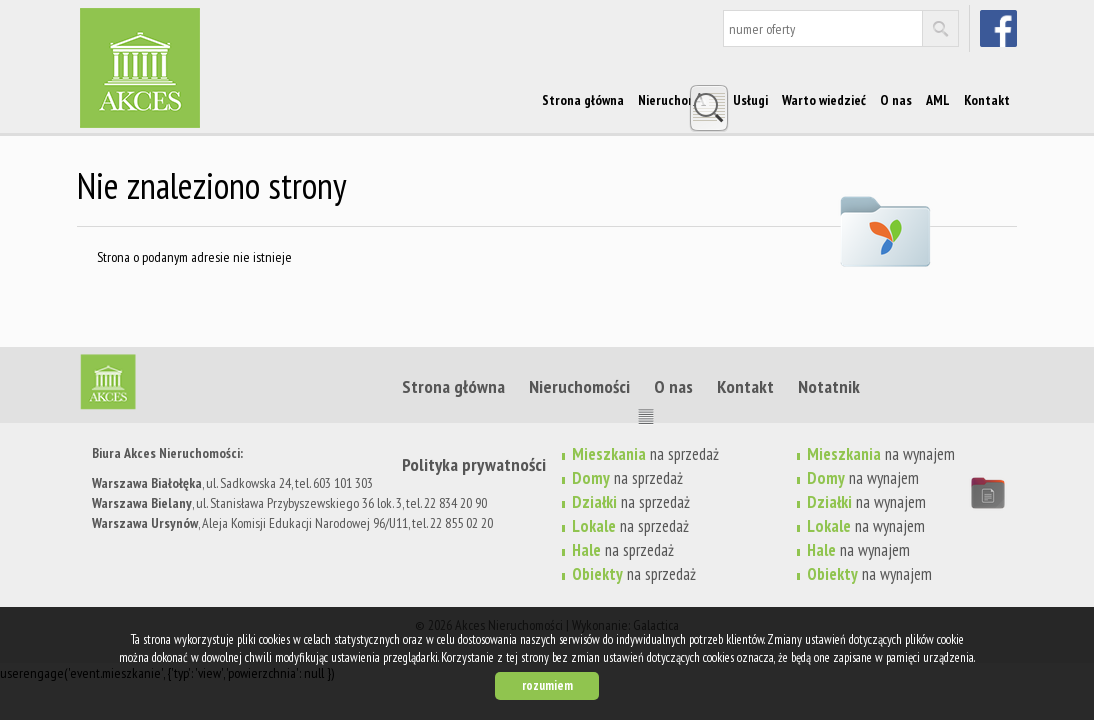 The width and height of the screenshot is (1094, 720). I want to click on justify text to fill the full width, so click(646, 417).